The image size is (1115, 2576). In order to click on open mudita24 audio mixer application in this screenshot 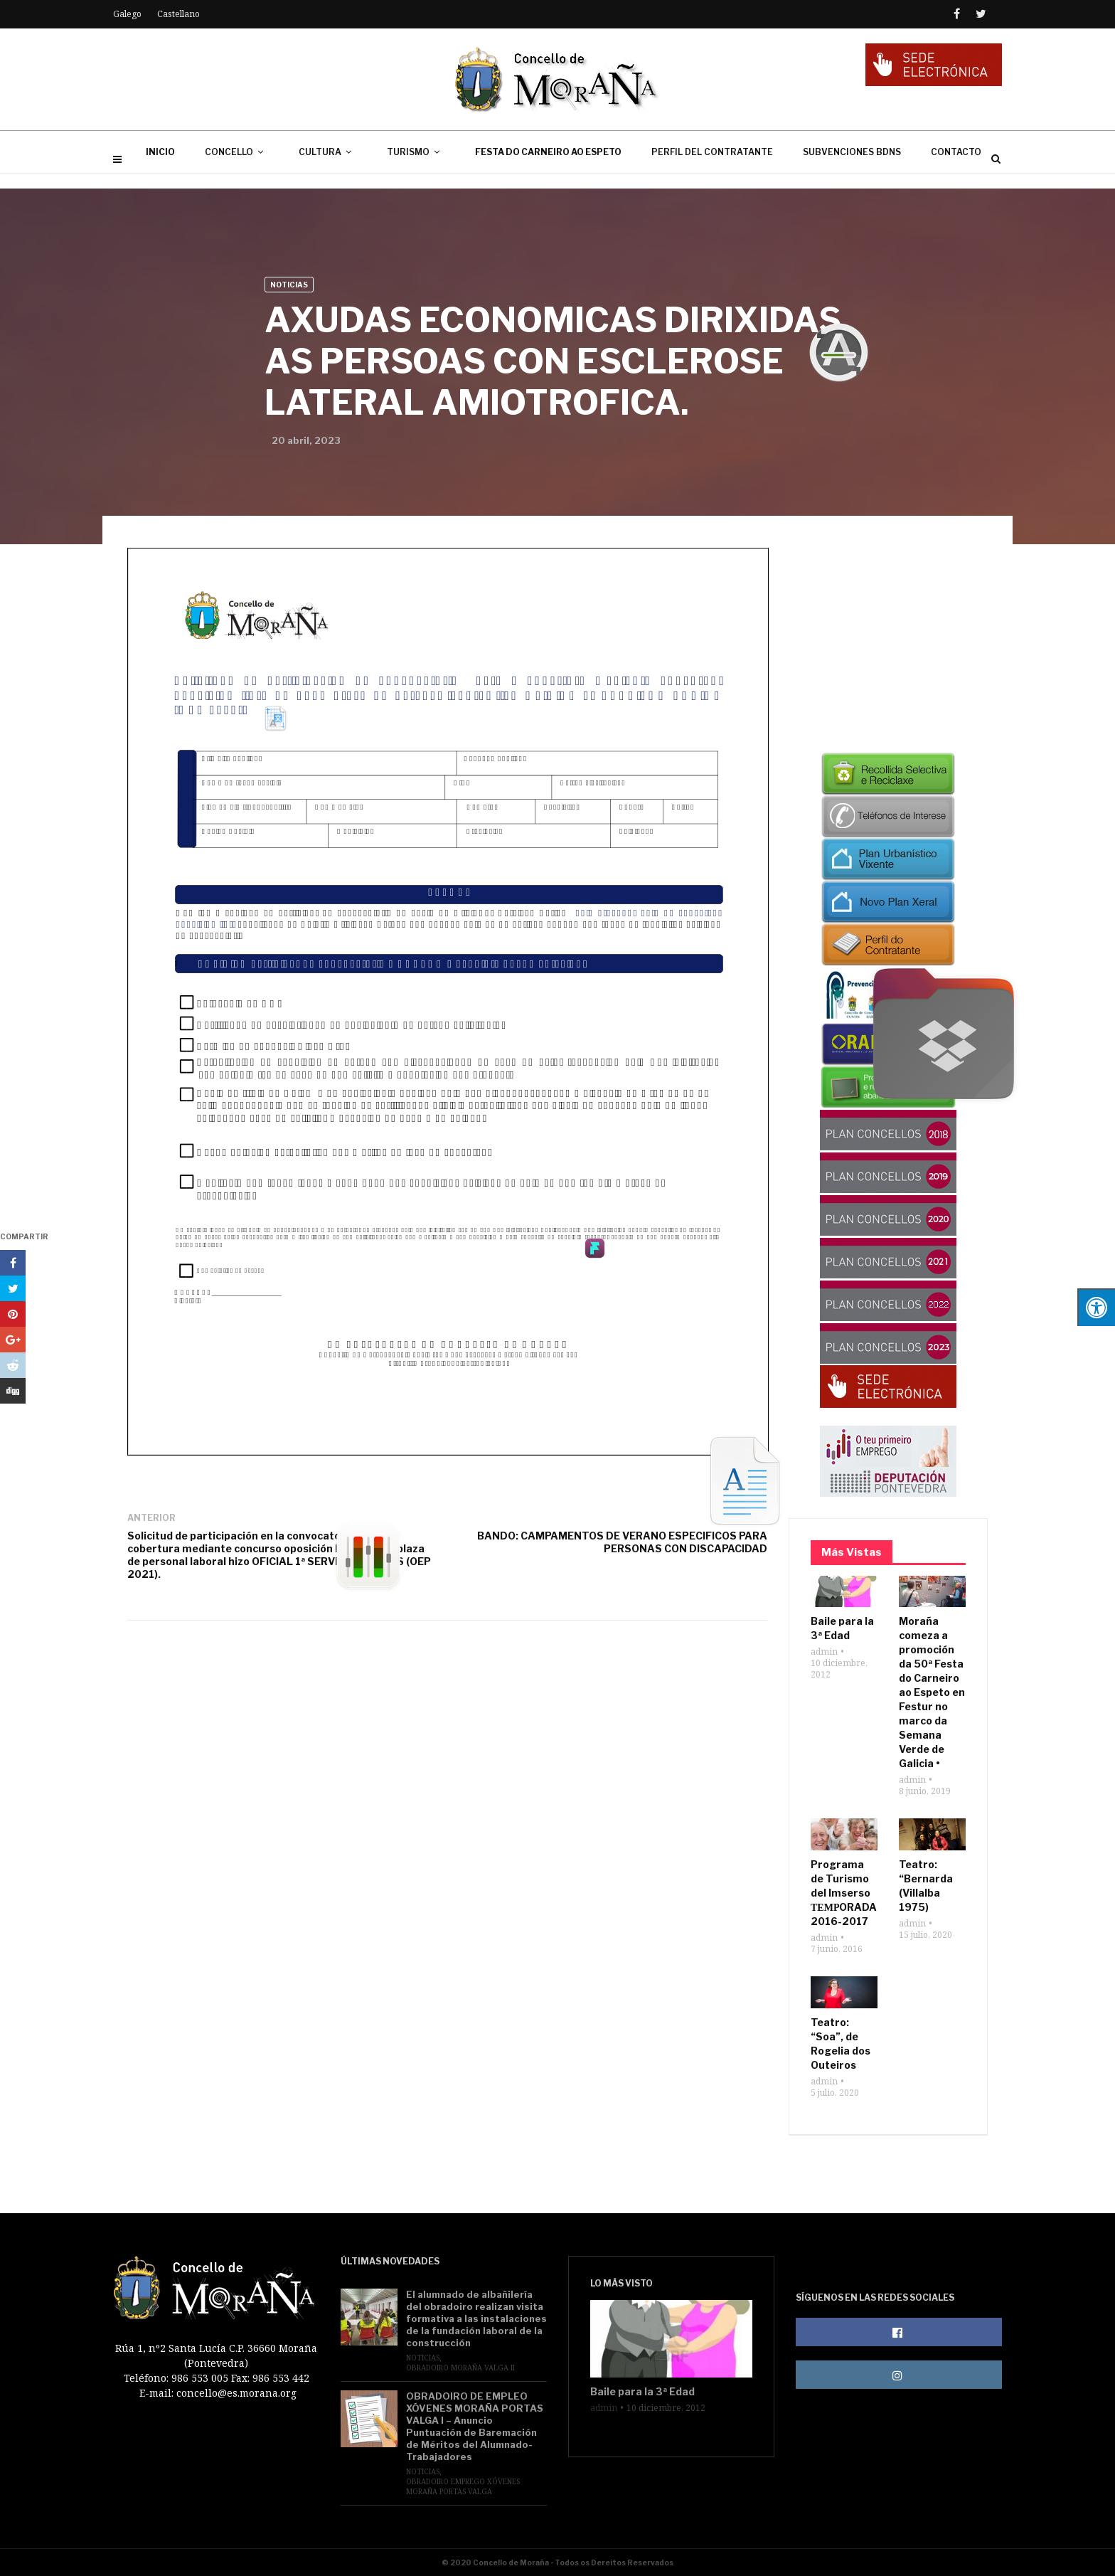, I will do `click(368, 1556)`.